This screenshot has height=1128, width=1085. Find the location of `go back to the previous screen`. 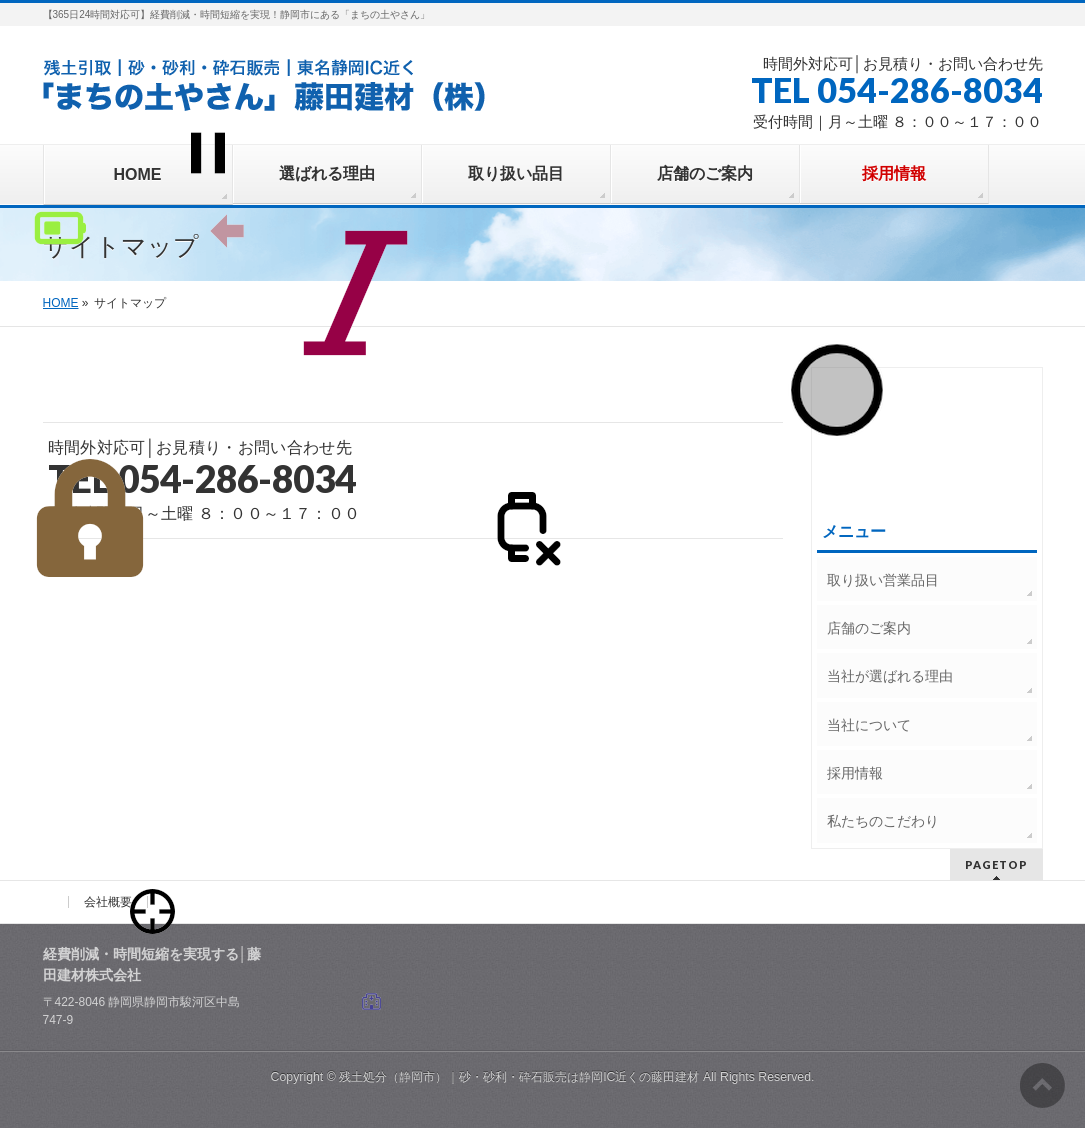

go back to the previous screen is located at coordinates (227, 231).